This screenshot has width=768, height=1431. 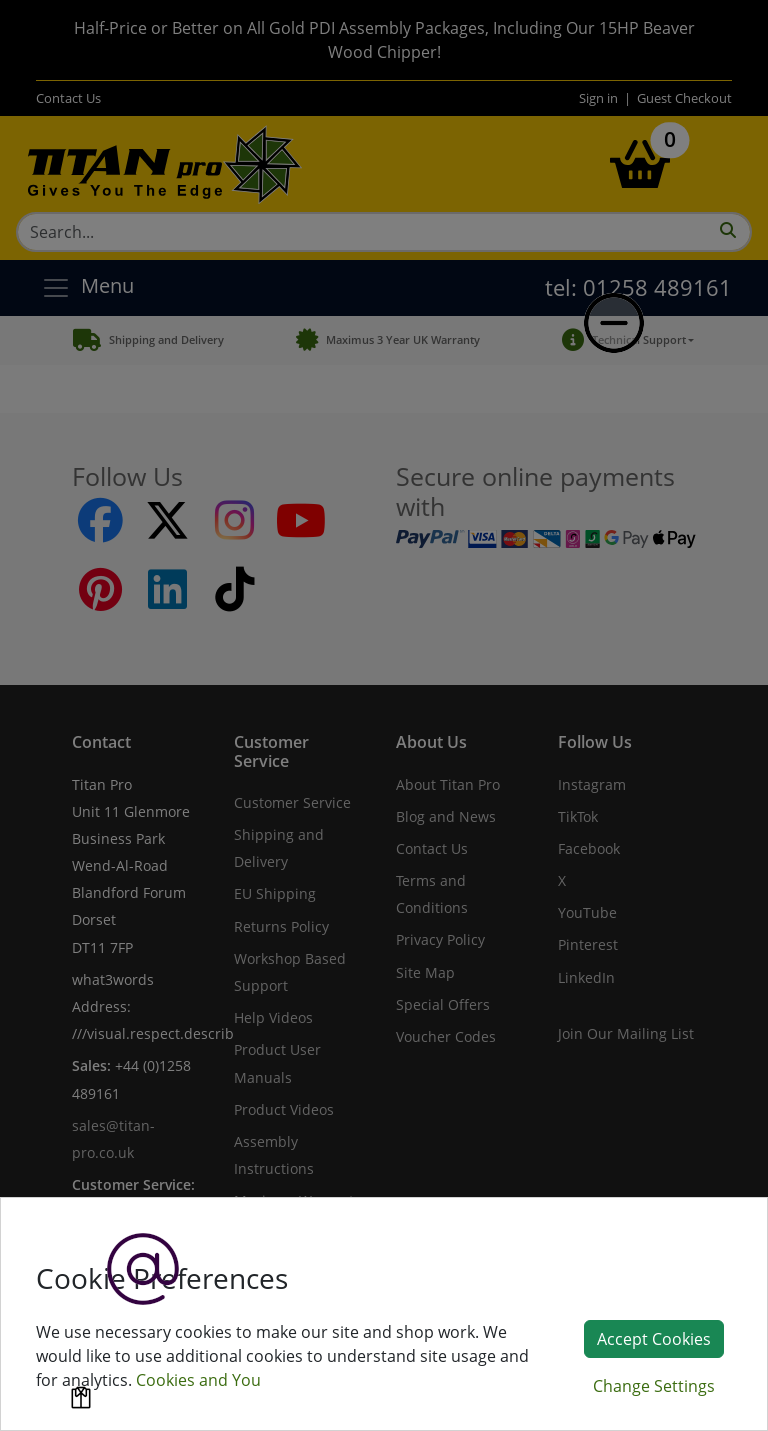 What do you see at coordinates (614, 323) in the screenshot?
I see `remove an item from a list` at bounding box center [614, 323].